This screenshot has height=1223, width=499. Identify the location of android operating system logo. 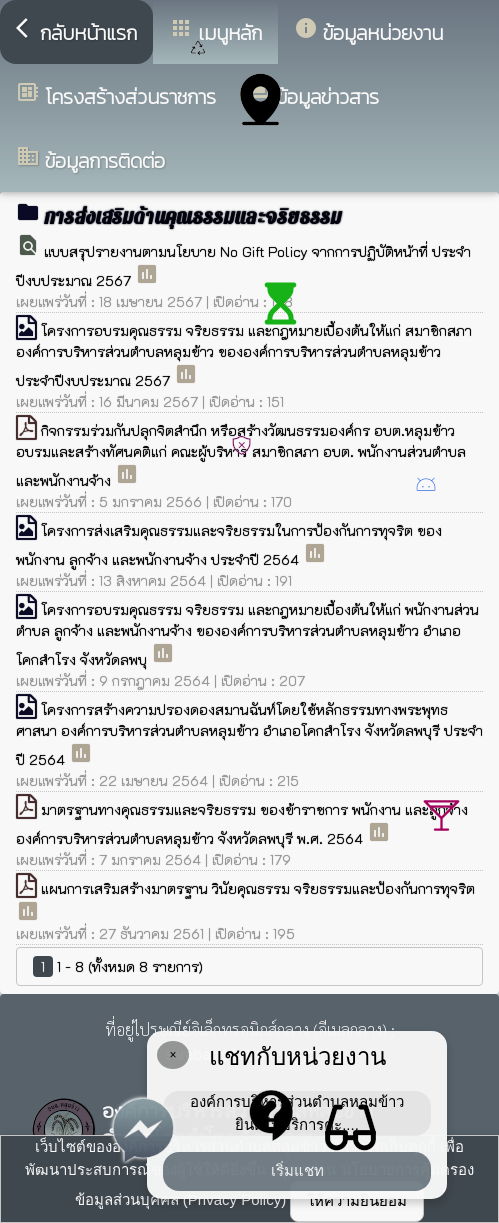
(426, 485).